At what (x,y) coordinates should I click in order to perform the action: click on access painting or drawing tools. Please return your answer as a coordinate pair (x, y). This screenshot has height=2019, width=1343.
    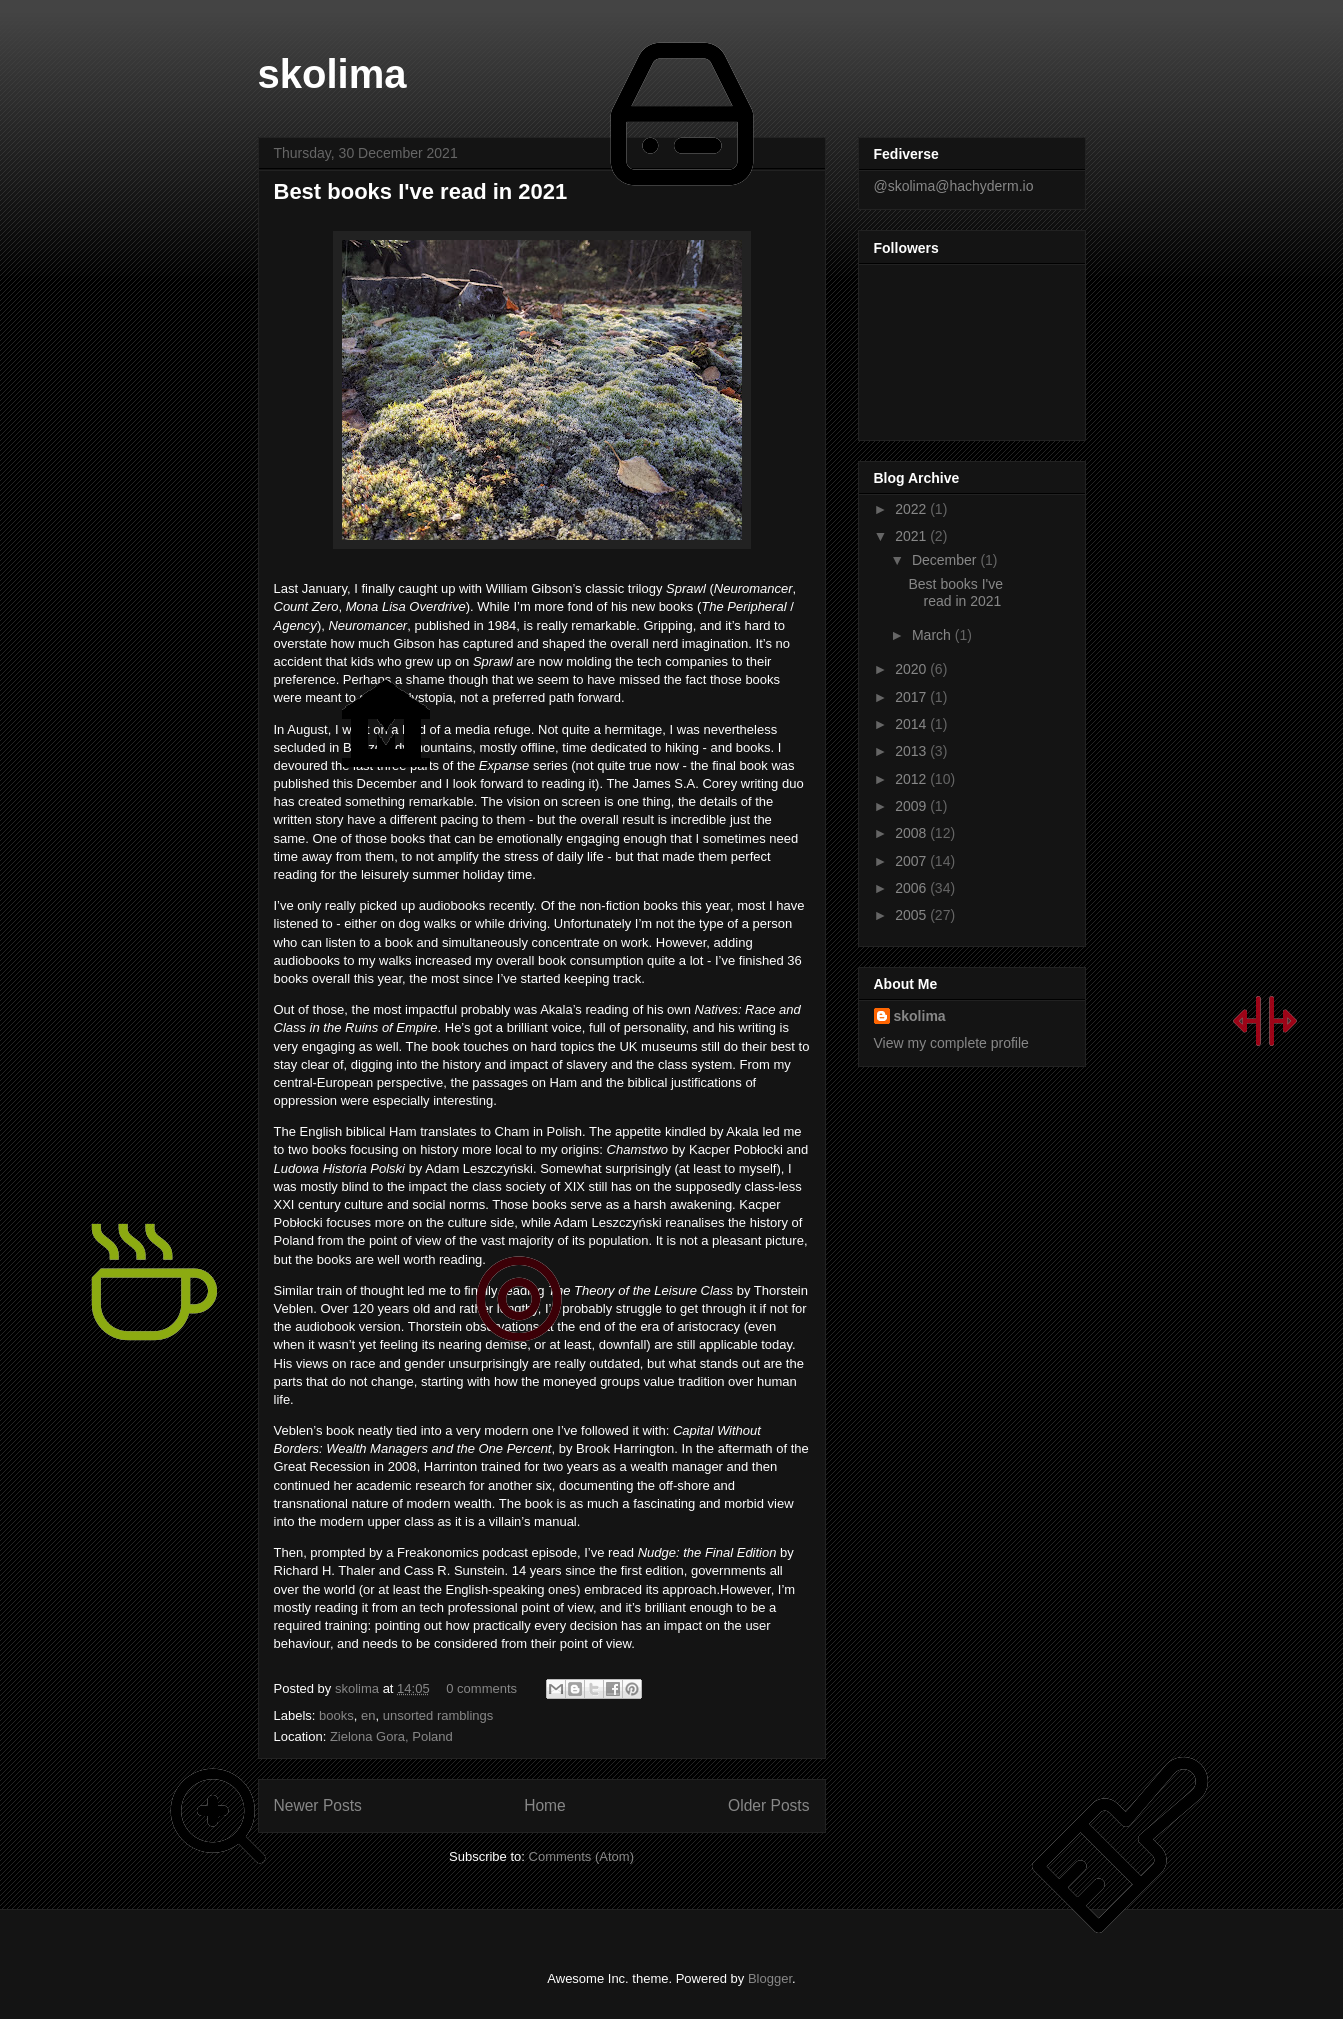
    Looking at the image, I should click on (1123, 1842).